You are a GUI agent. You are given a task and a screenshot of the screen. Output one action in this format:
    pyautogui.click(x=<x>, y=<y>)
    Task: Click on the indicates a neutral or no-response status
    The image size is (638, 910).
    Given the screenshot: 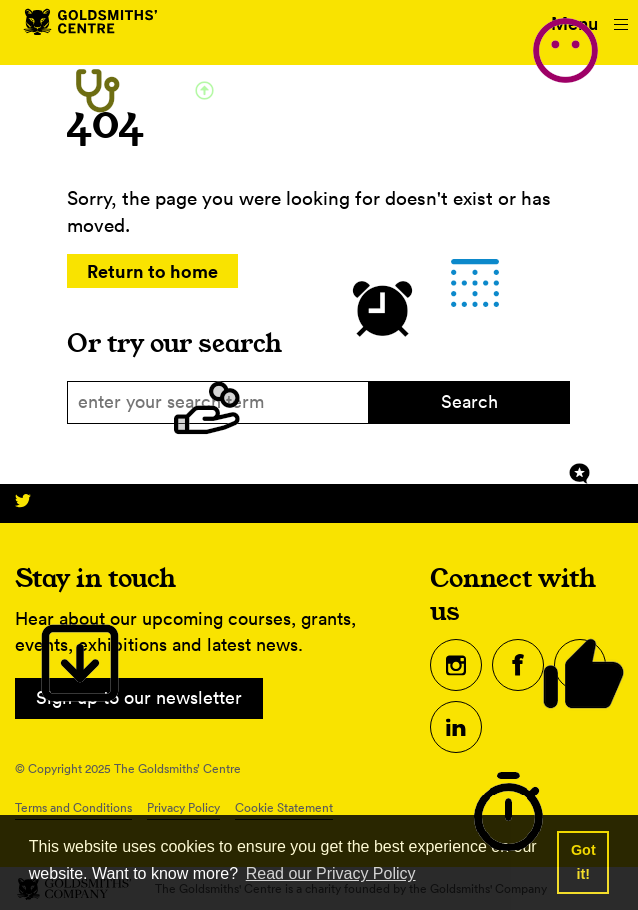 What is the action you would take?
    pyautogui.click(x=565, y=50)
    